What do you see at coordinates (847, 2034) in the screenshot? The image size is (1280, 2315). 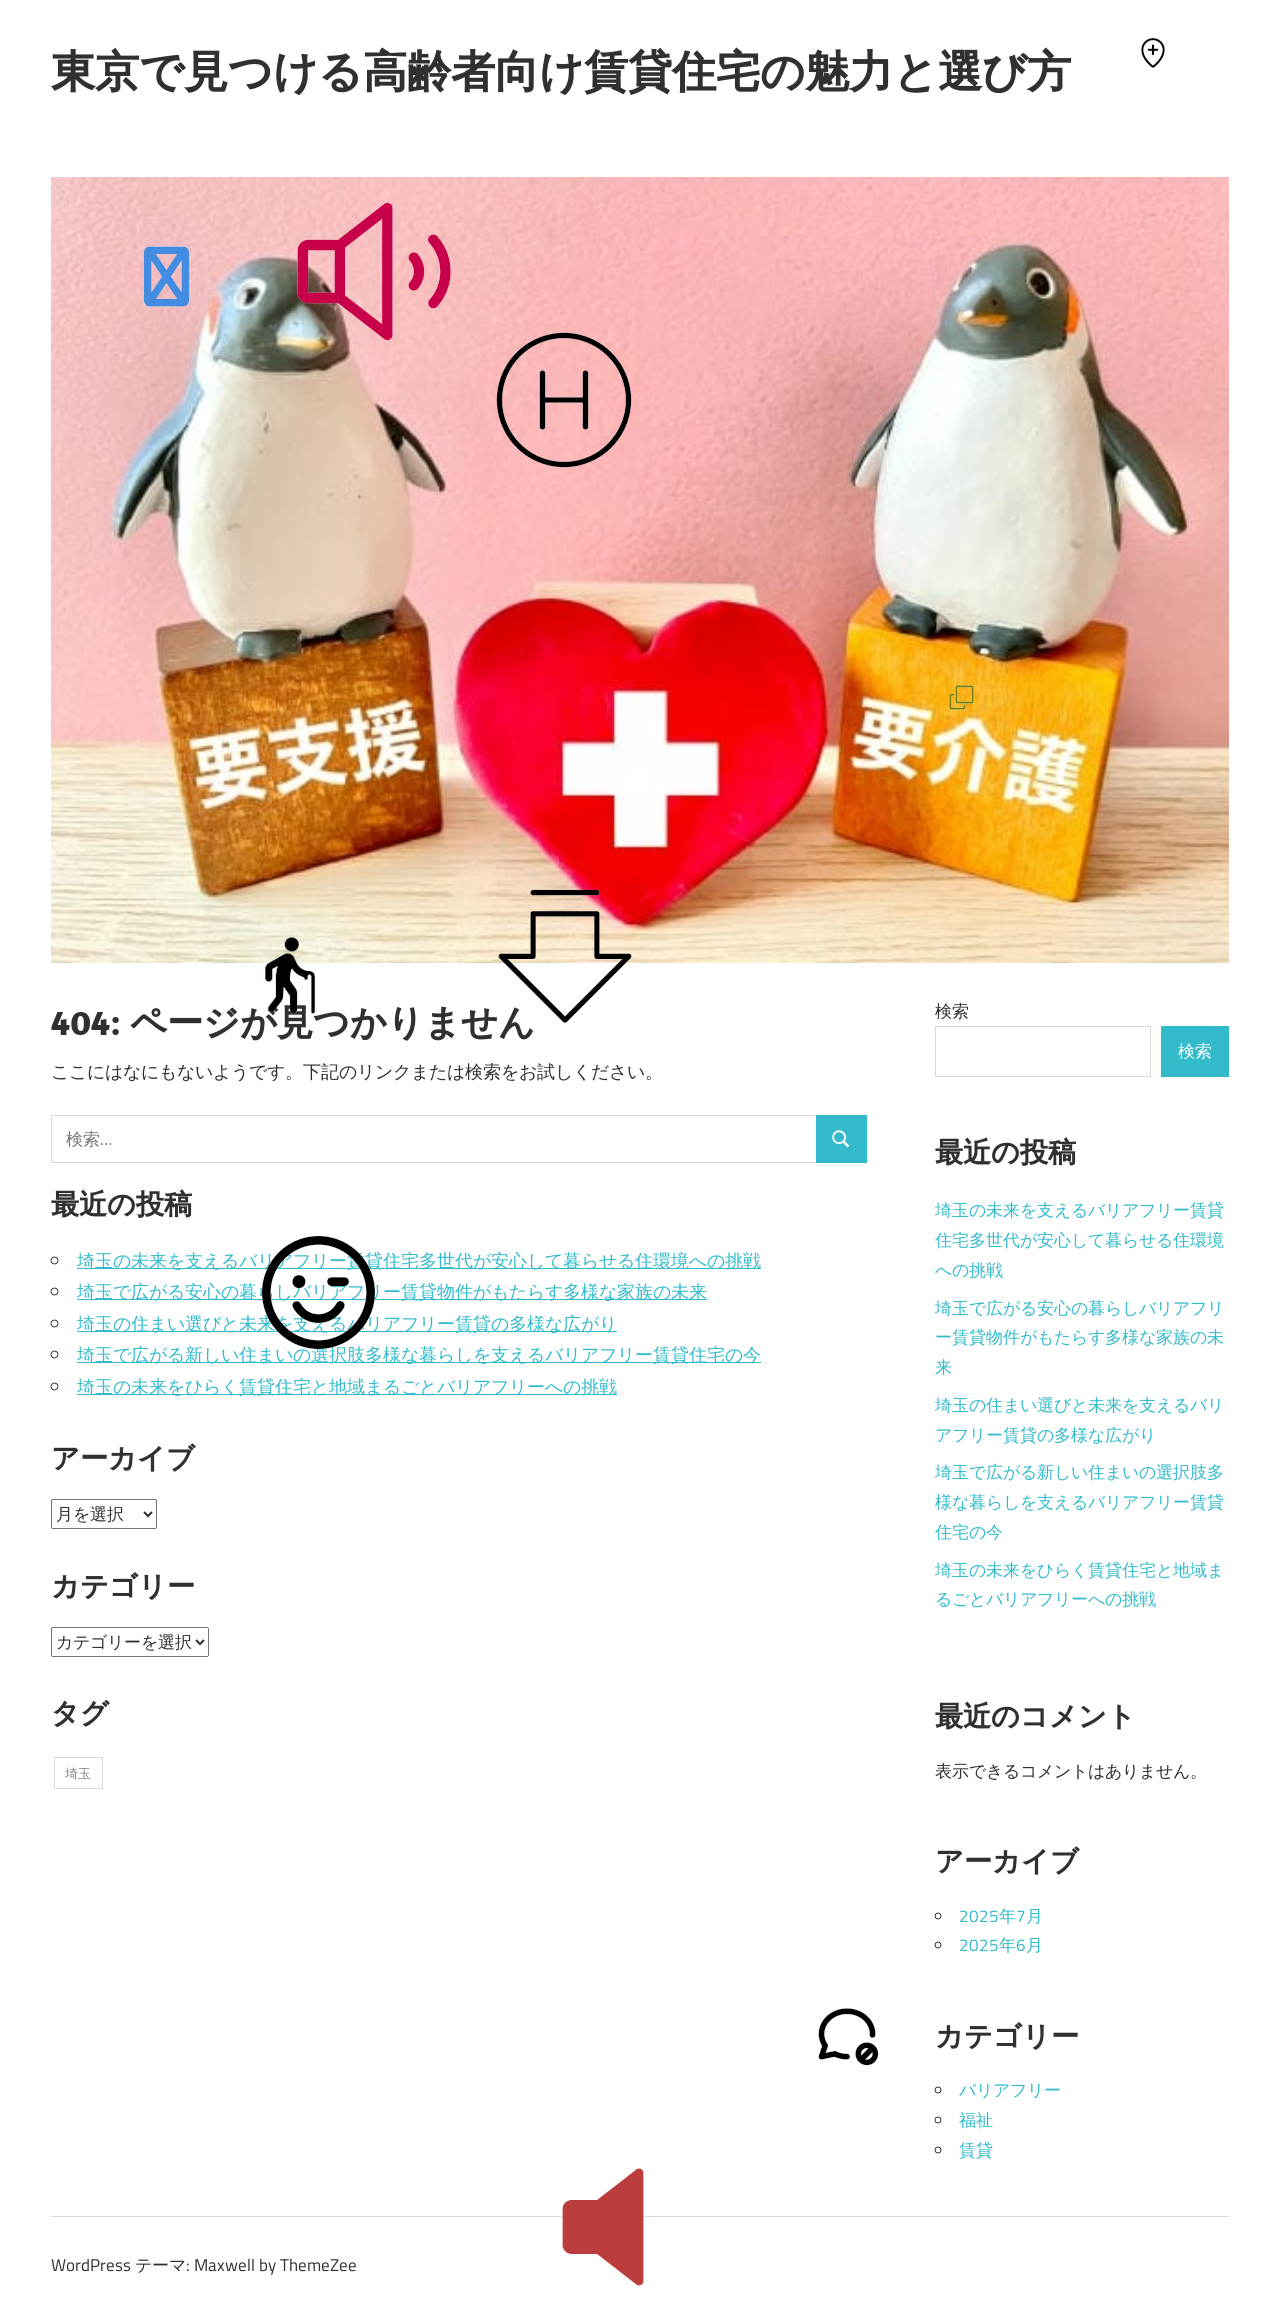 I see `cancel or block a conversation` at bounding box center [847, 2034].